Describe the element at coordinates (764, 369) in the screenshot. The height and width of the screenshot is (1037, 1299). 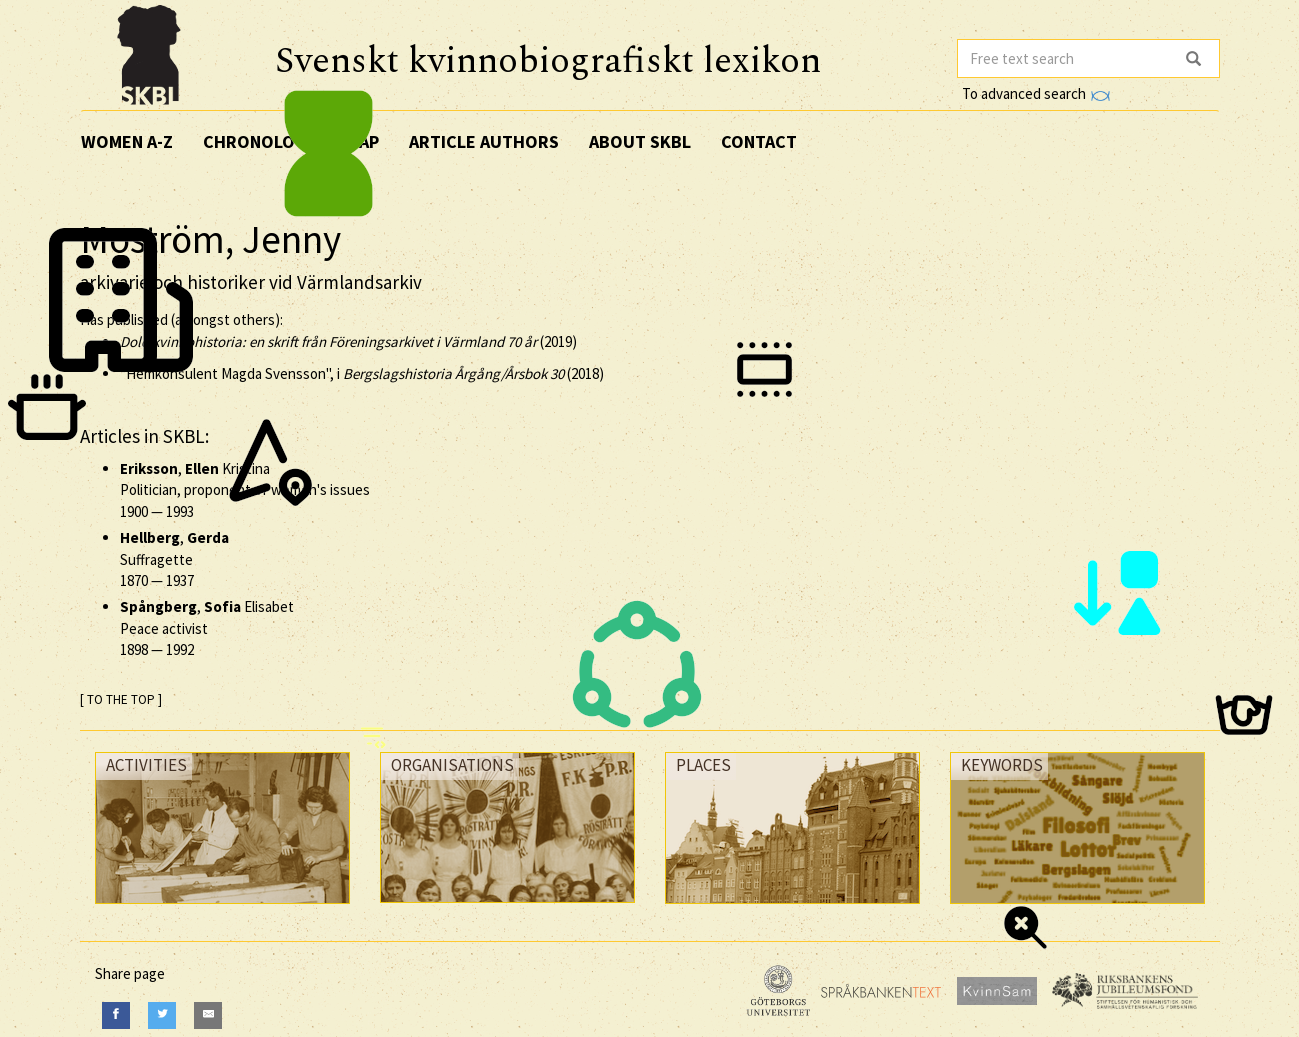
I see `insert a content section or block` at that location.